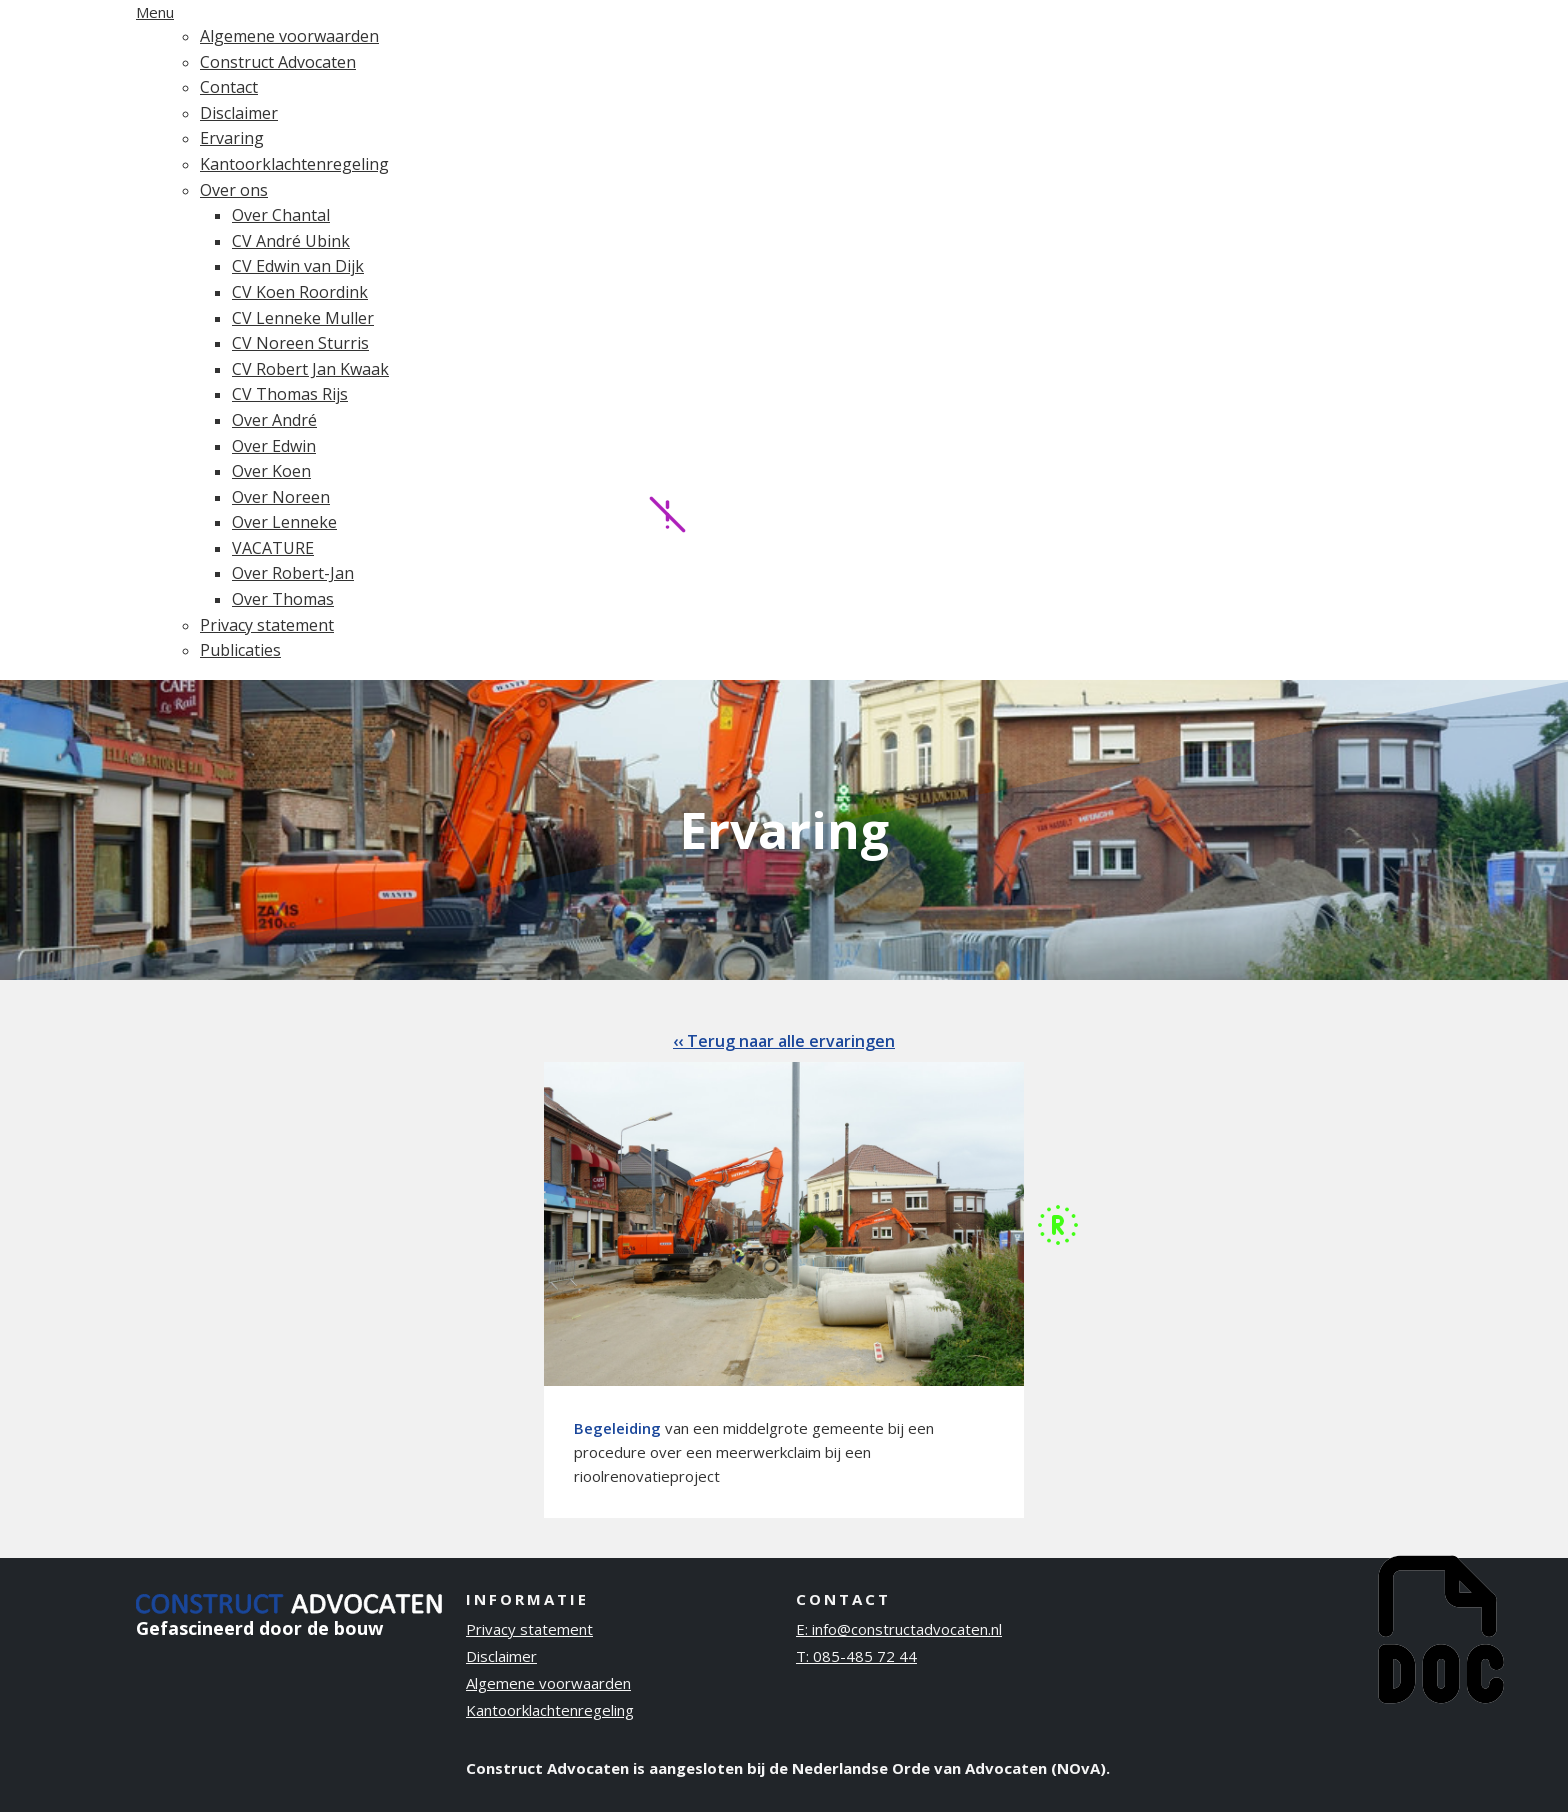  What do you see at coordinates (1437, 1629) in the screenshot?
I see `indicates a Word document file type` at bounding box center [1437, 1629].